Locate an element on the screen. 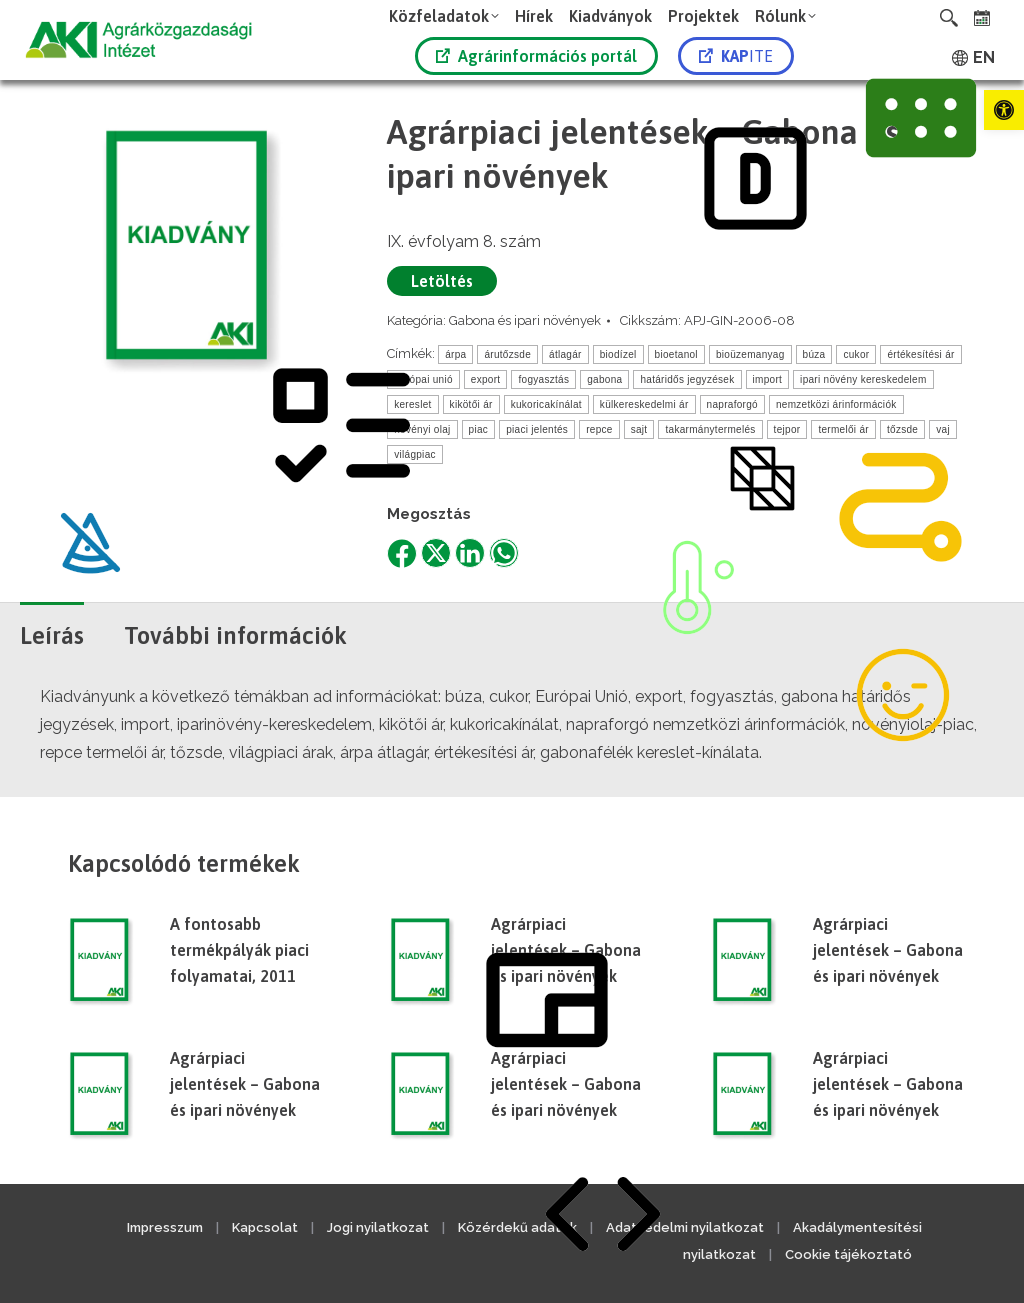  view task list or checklist is located at coordinates (337, 423).